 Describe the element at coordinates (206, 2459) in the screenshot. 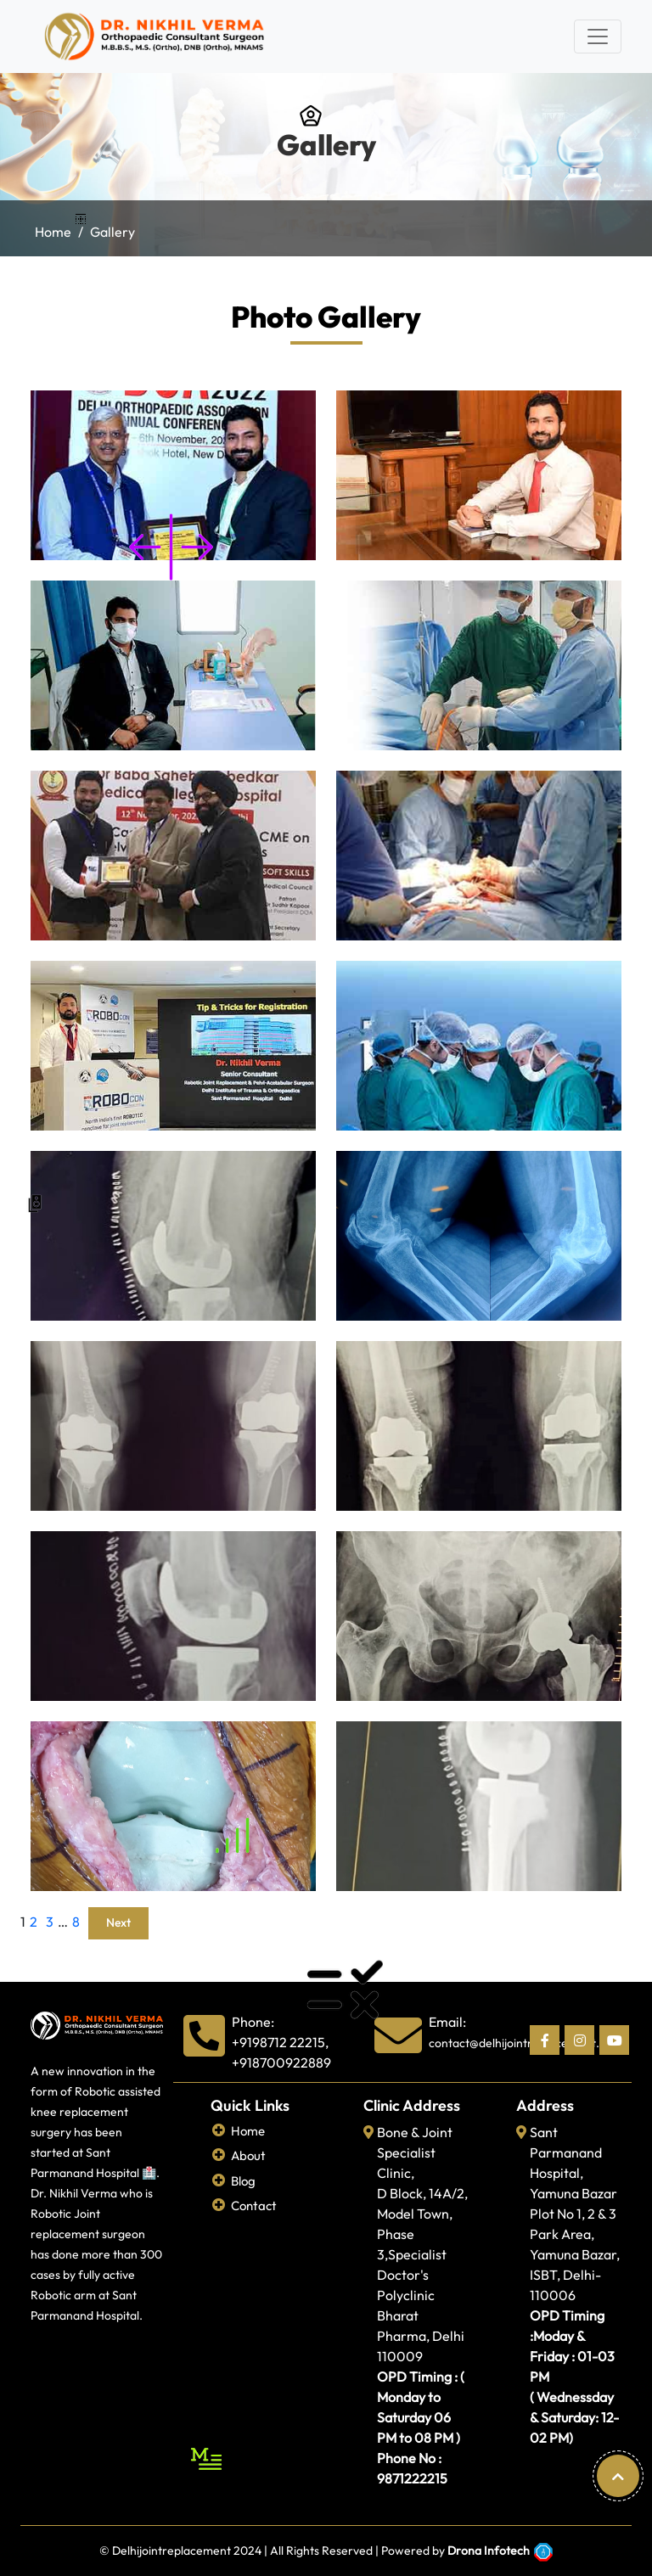

I see `read article on medium` at that location.